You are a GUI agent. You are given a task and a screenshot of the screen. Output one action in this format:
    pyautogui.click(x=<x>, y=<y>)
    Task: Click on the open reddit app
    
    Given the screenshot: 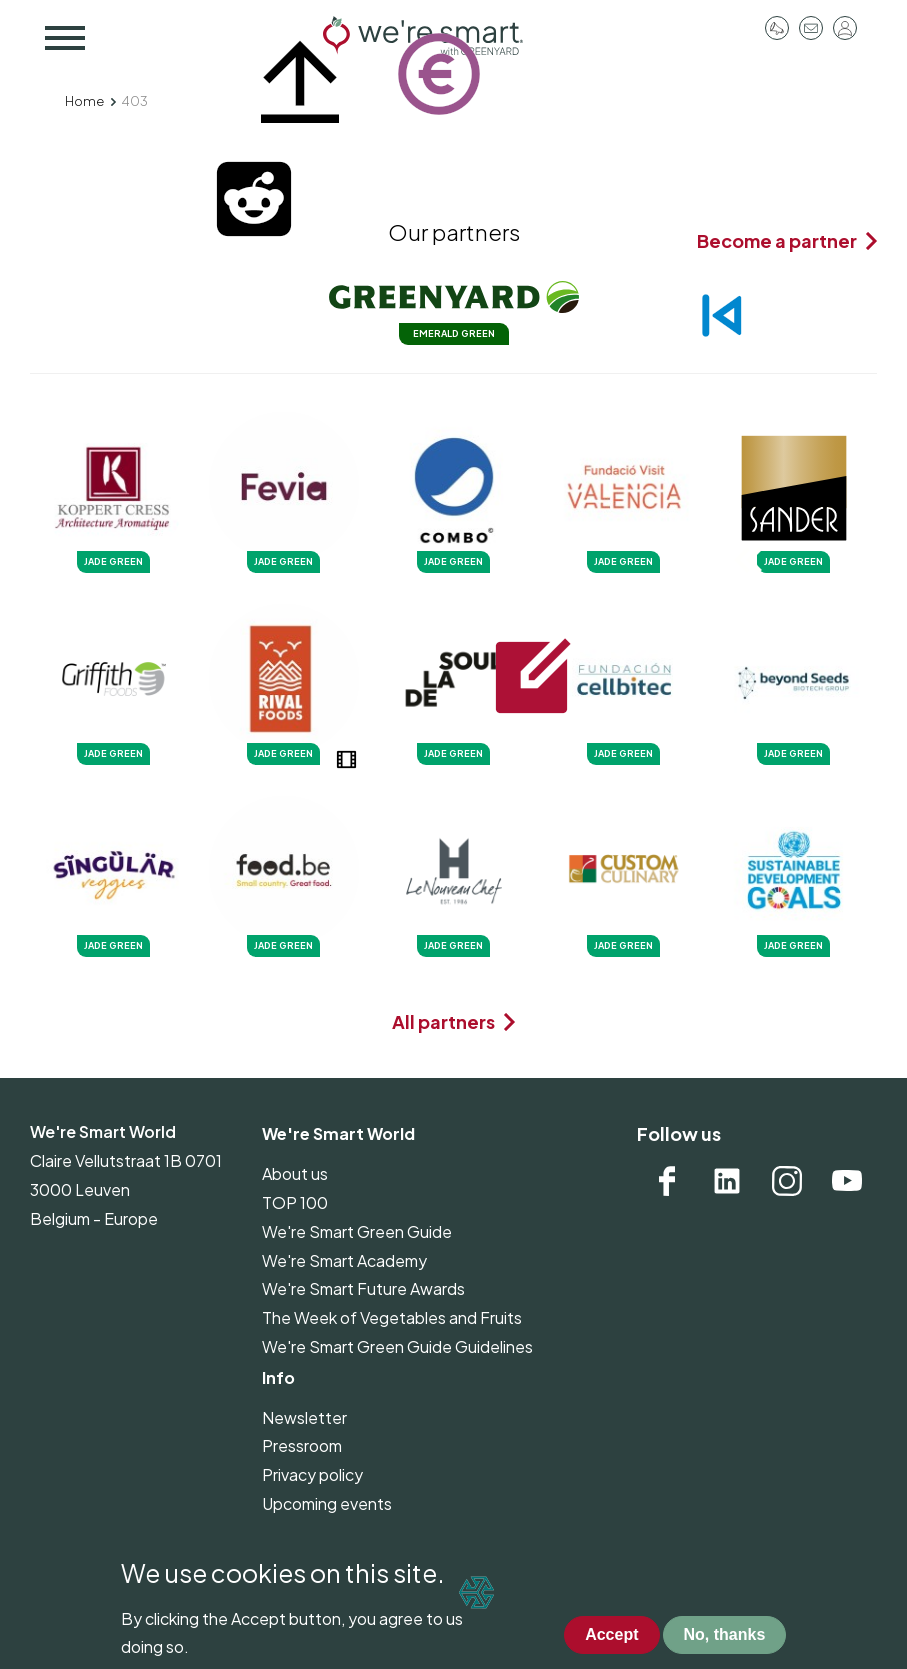 What is the action you would take?
    pyautogui.click(x=254, y=199)
    